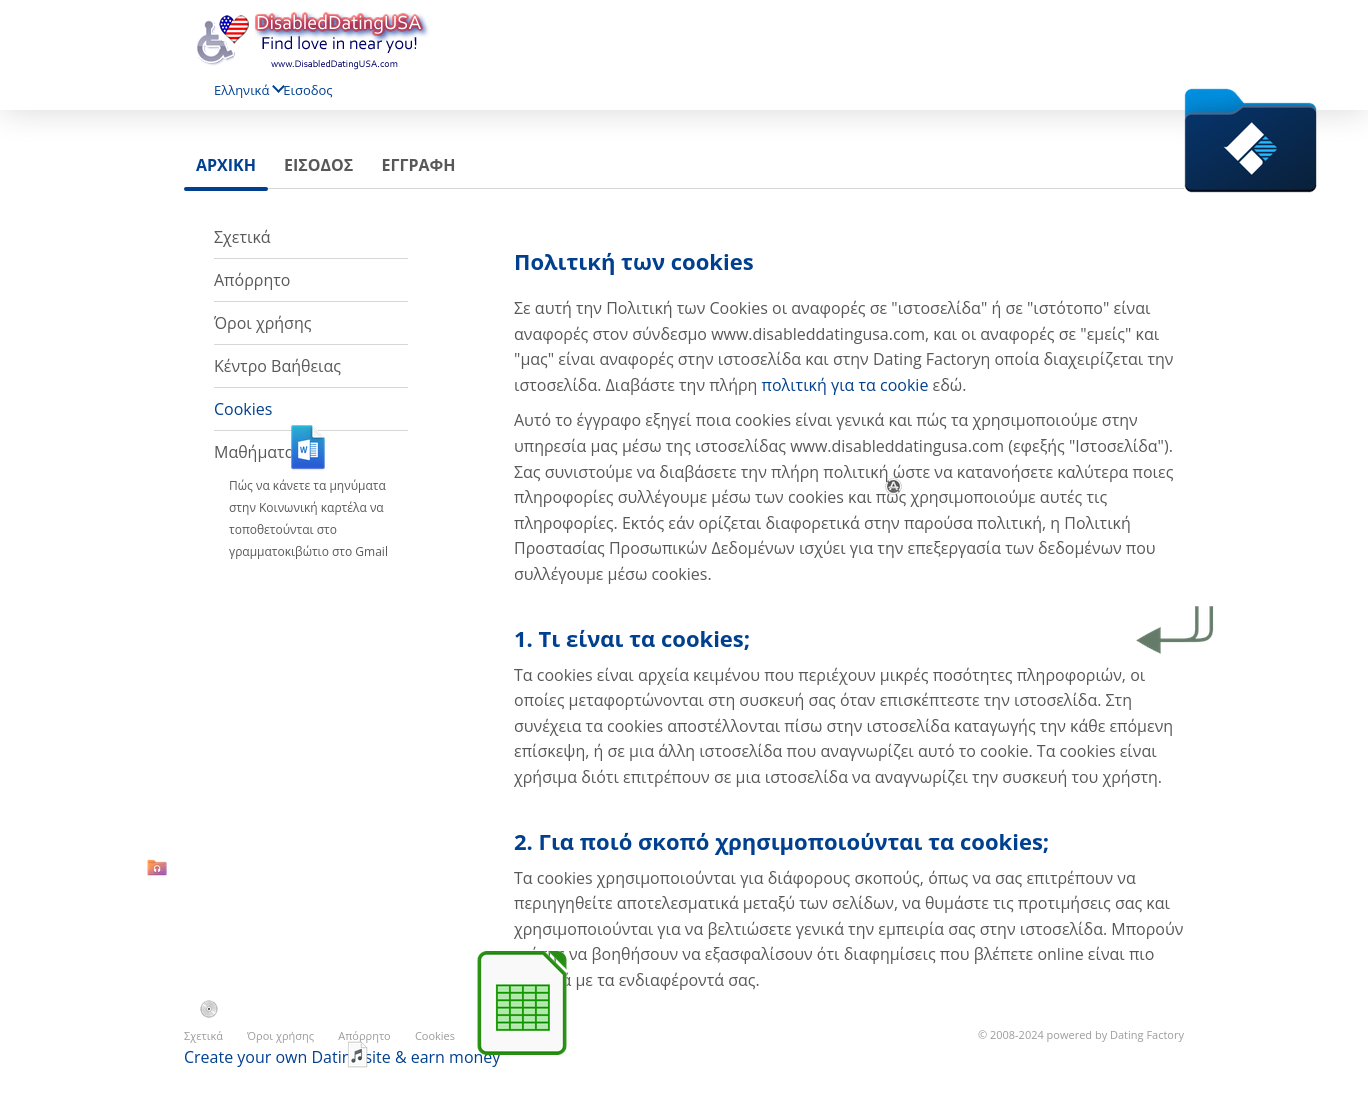 This screenshot has height=1093, width=1368. Describe the element at coordinates (522, 1003) in the screenshot. I see `open a LibreOffice Calc spreadsheet file` at that location.